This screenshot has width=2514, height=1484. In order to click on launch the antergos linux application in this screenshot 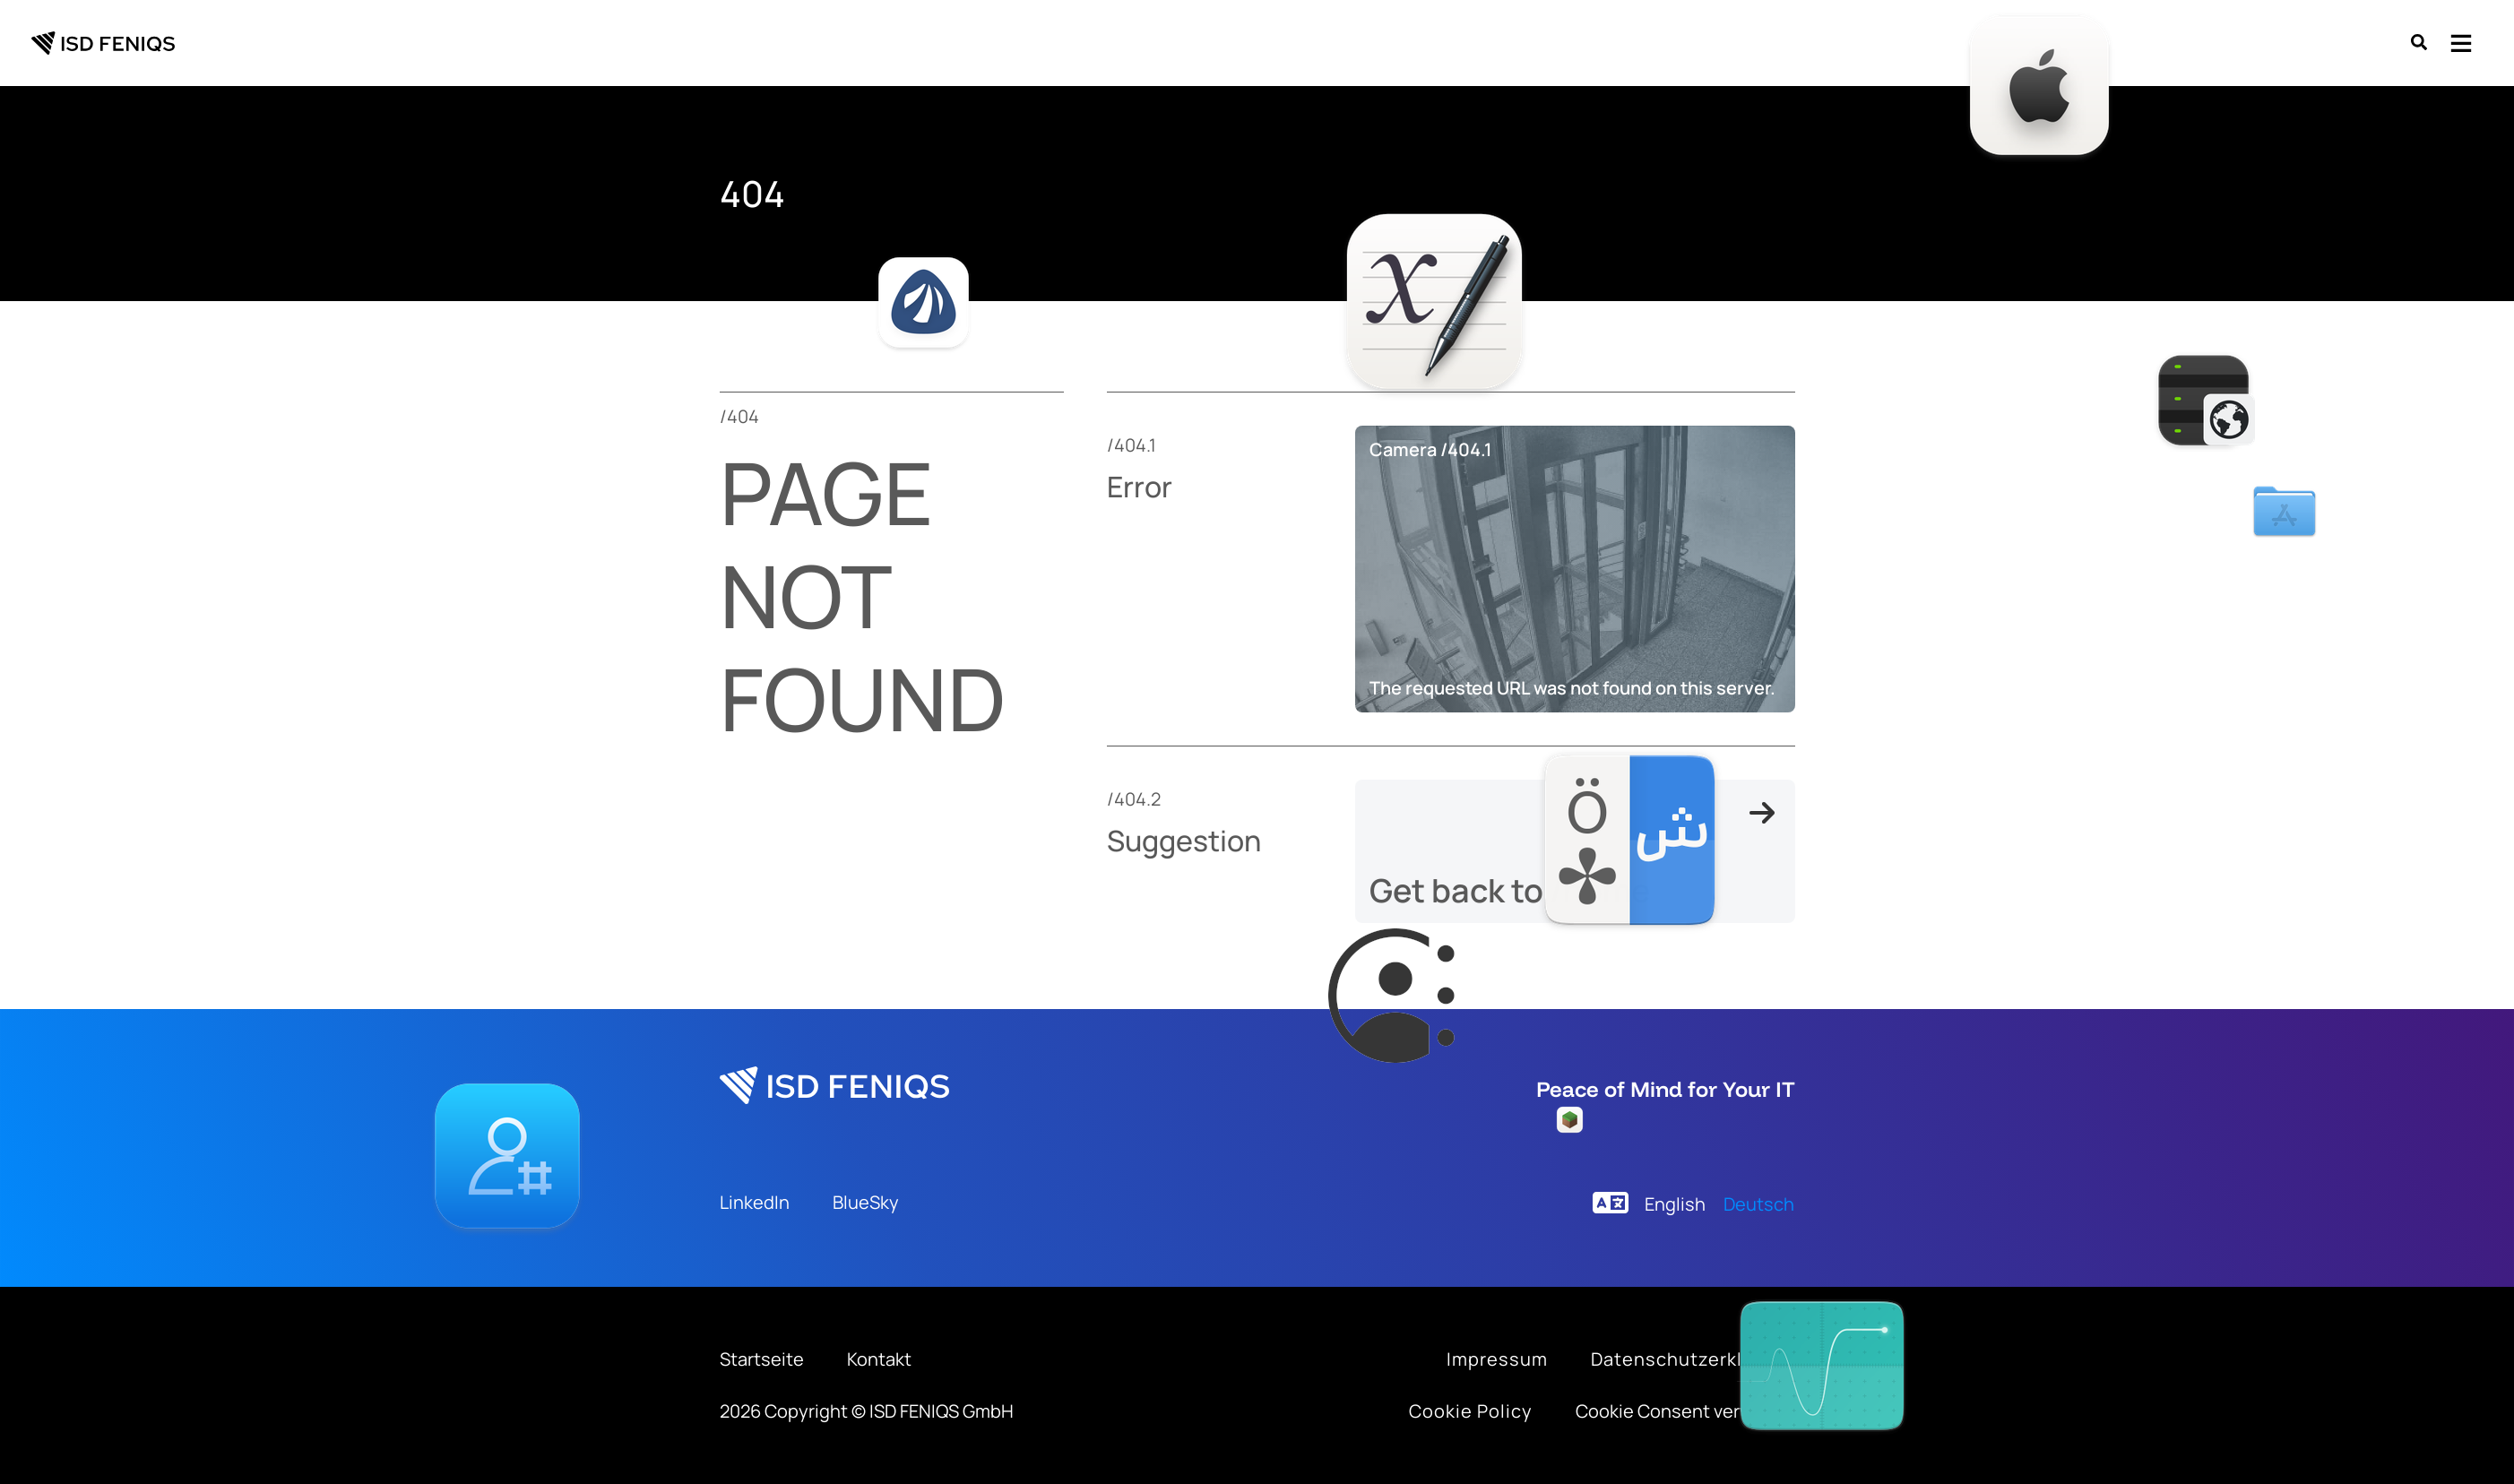, I will do `click(923, 302)`.